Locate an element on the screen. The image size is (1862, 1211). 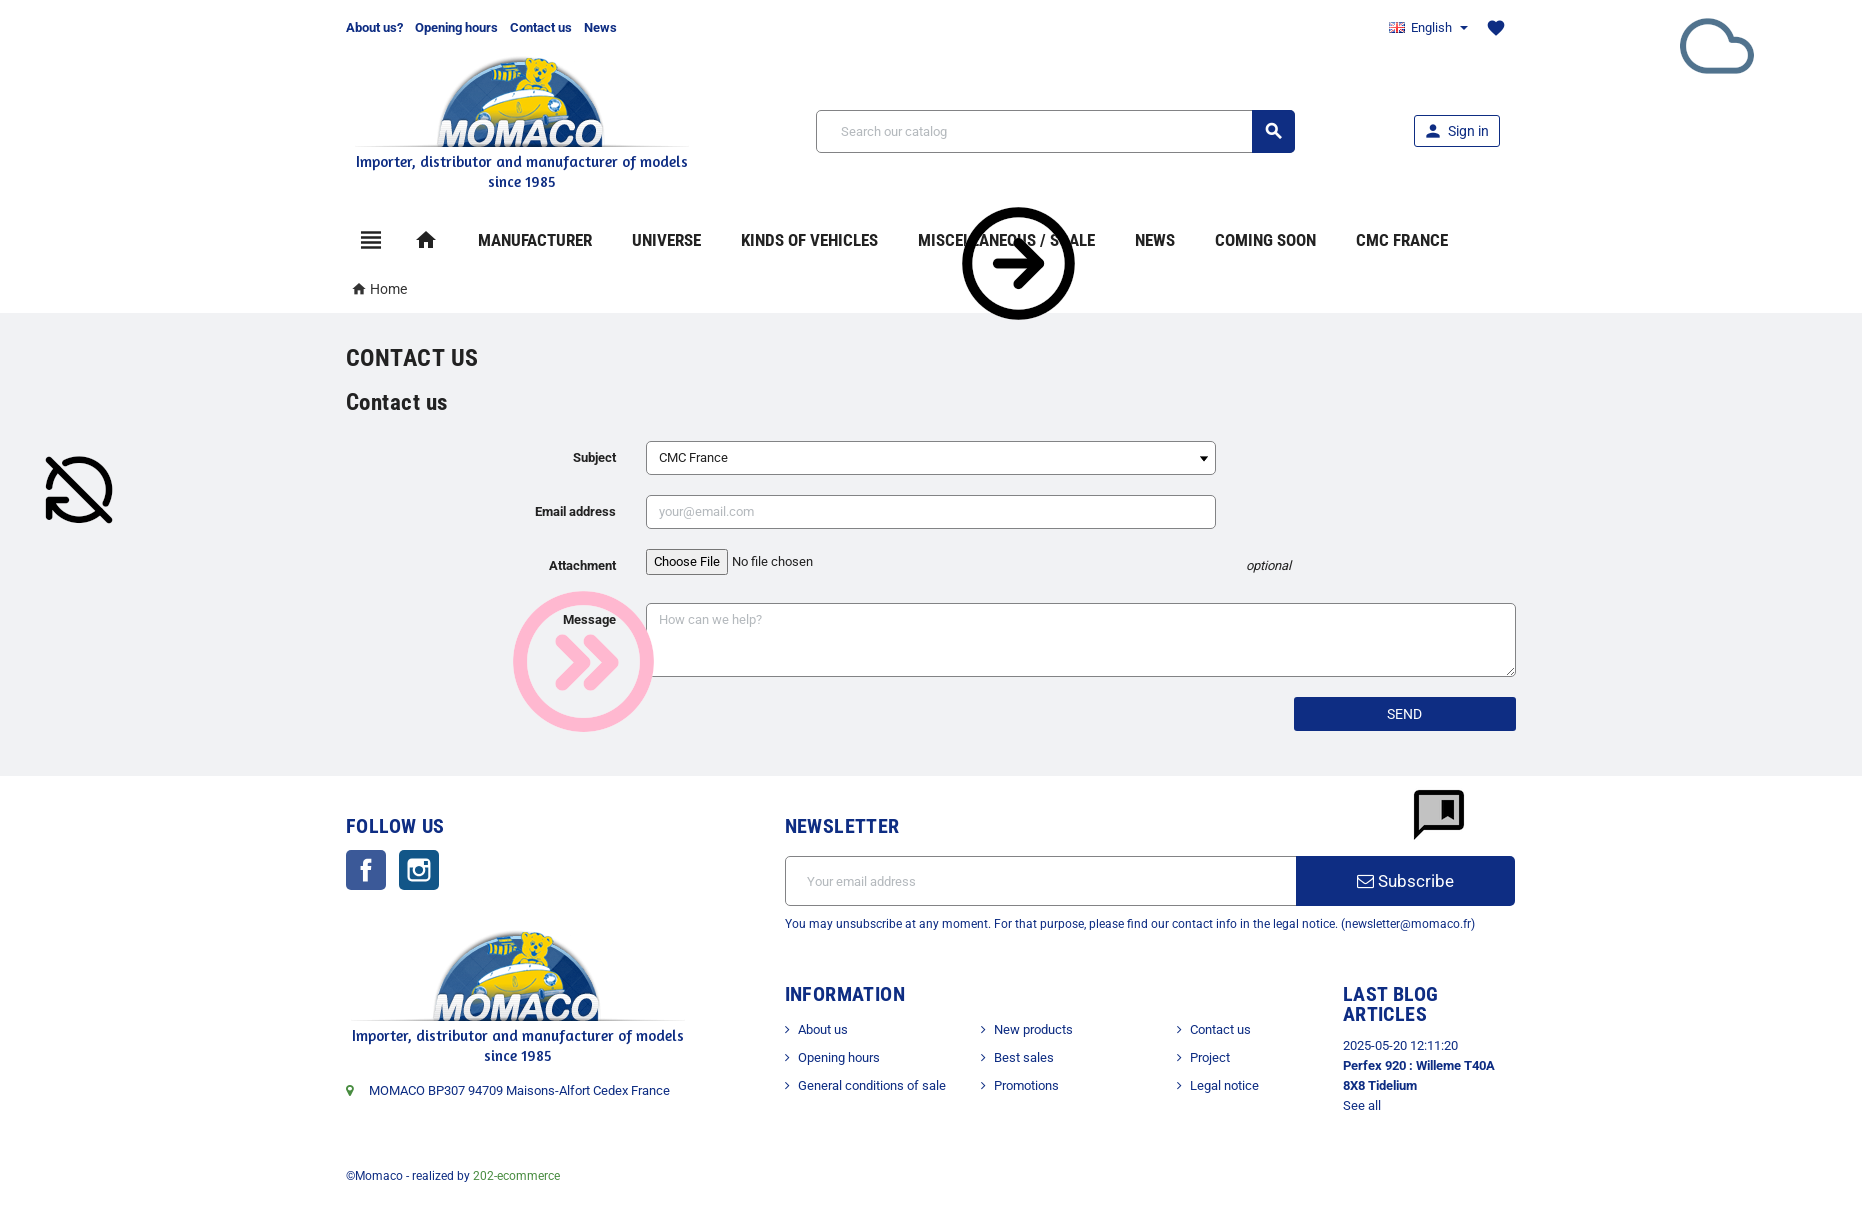
proceed to the next step is located at coordinates (1018, 263).